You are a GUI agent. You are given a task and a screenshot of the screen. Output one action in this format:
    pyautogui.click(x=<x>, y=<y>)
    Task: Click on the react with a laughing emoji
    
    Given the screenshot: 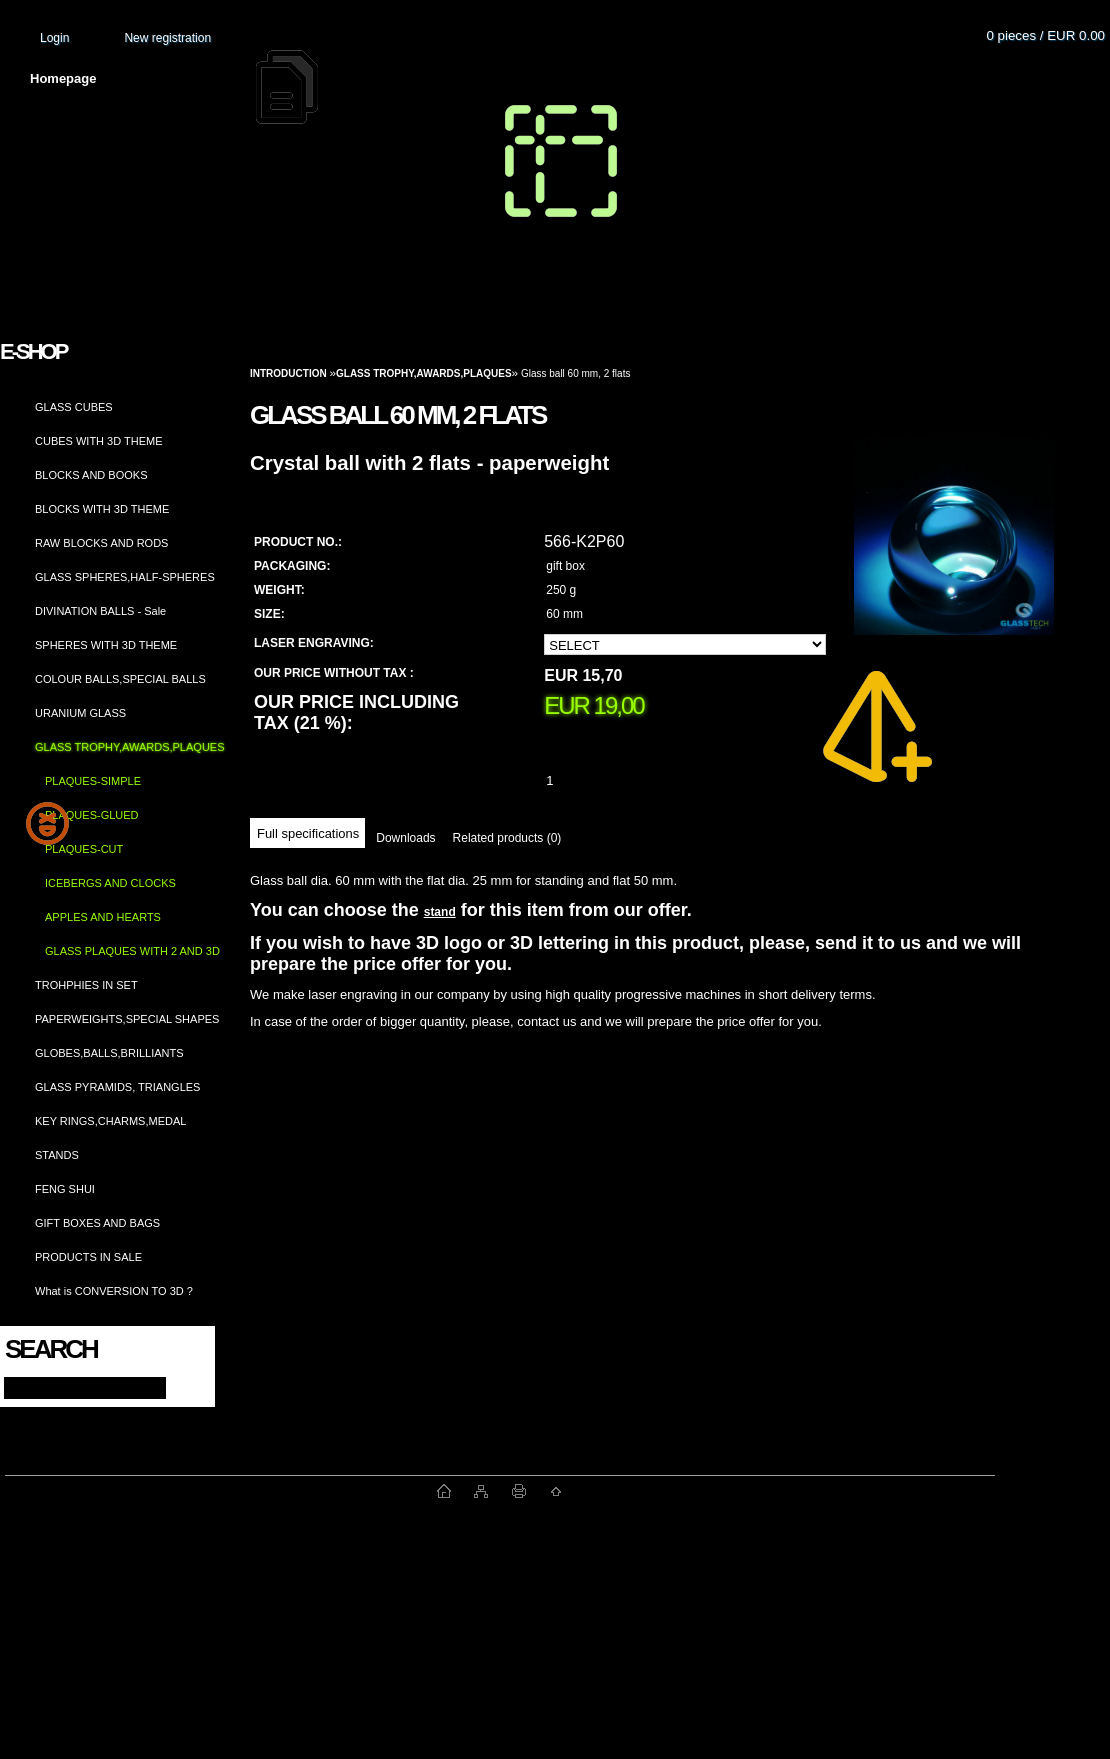 What is the action you would take?
    pyautogui.click(x=47, y=823)
    